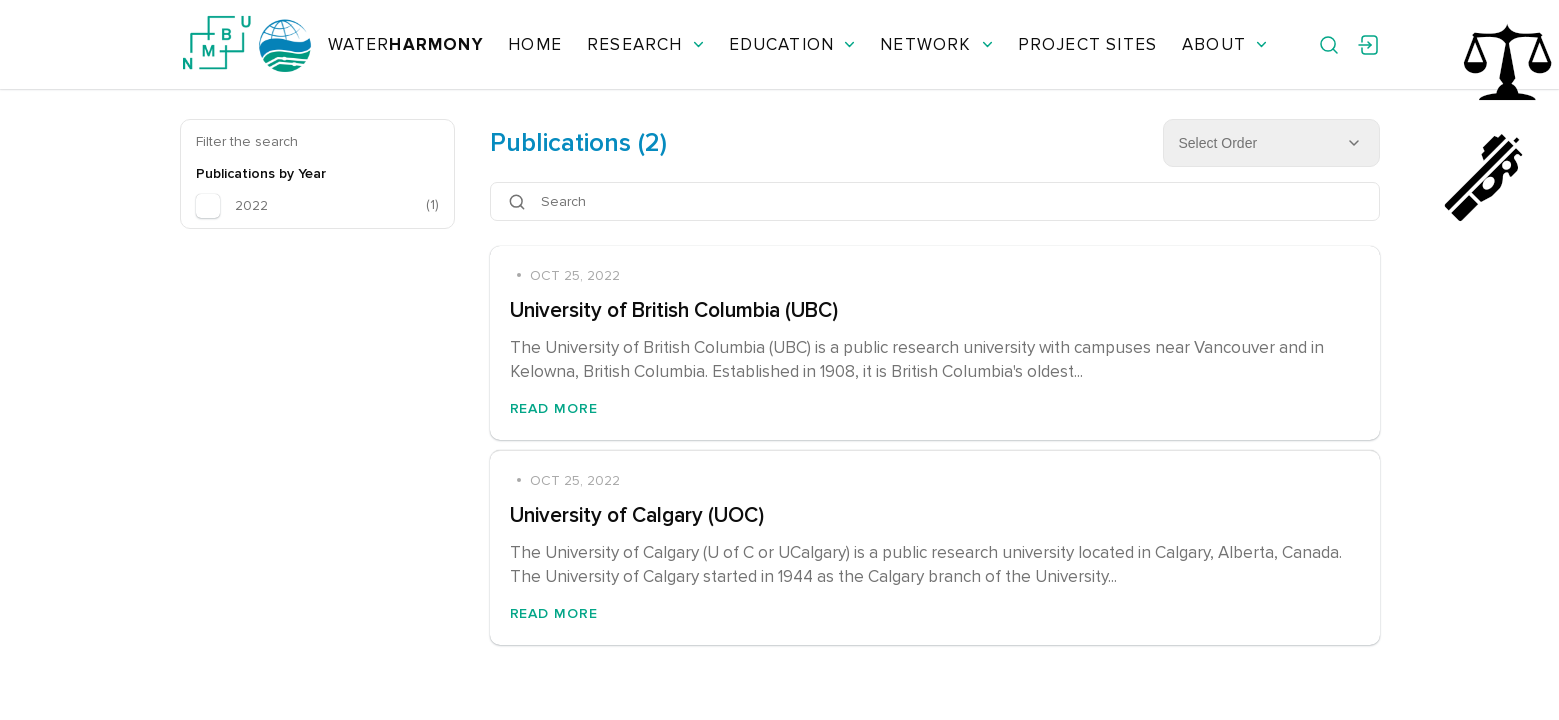  Describe the element at coordinates (1483, 177) in the screenshot. I see `select the P90 submachine gun` at that location.